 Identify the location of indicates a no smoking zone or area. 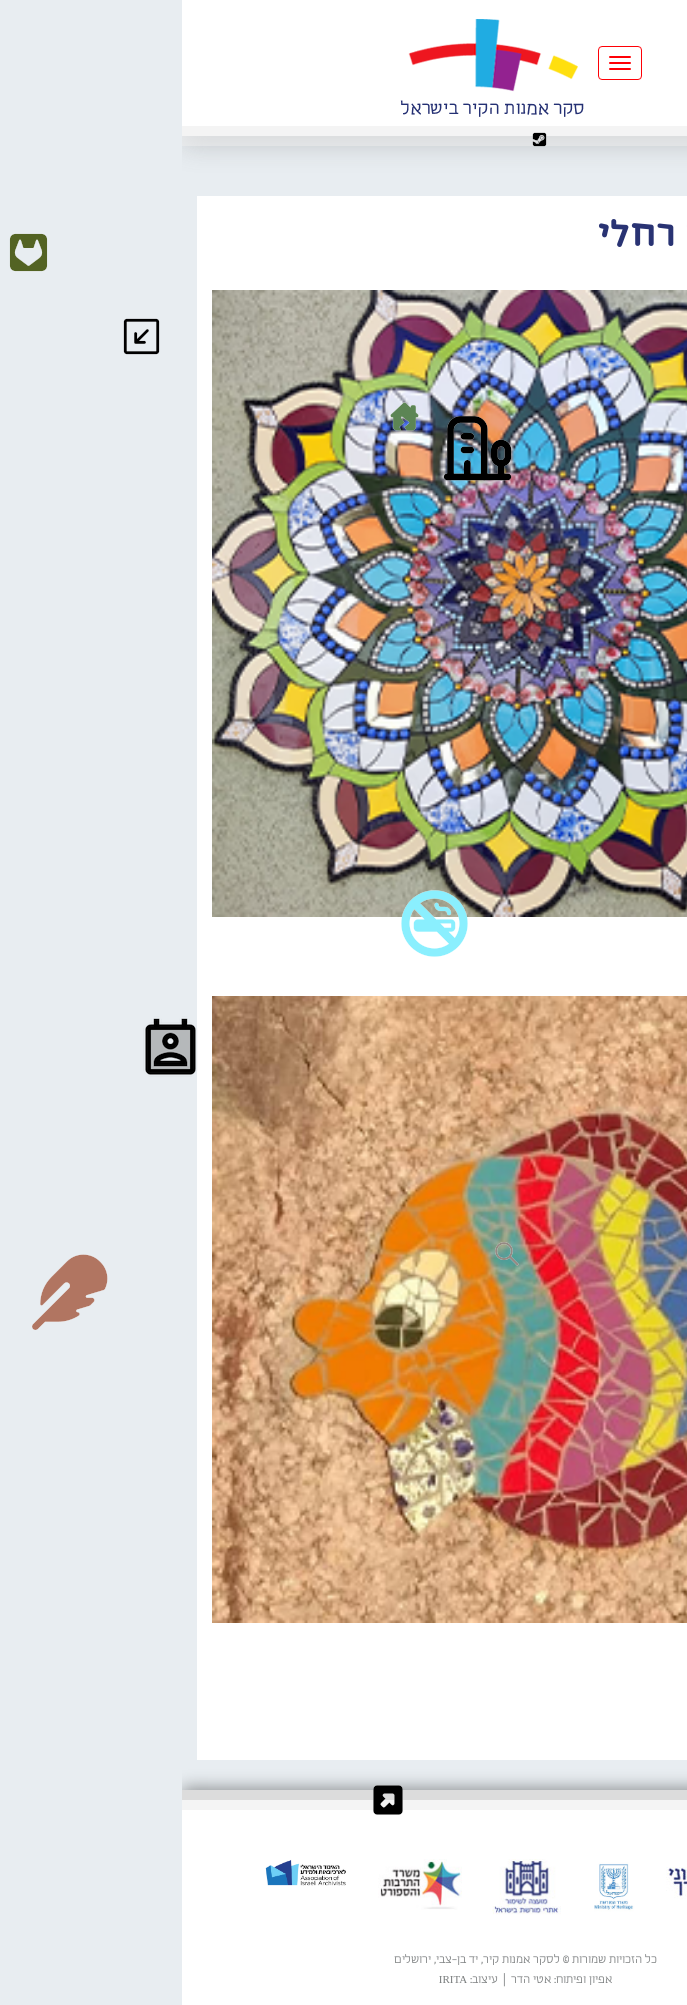
(434, 923).